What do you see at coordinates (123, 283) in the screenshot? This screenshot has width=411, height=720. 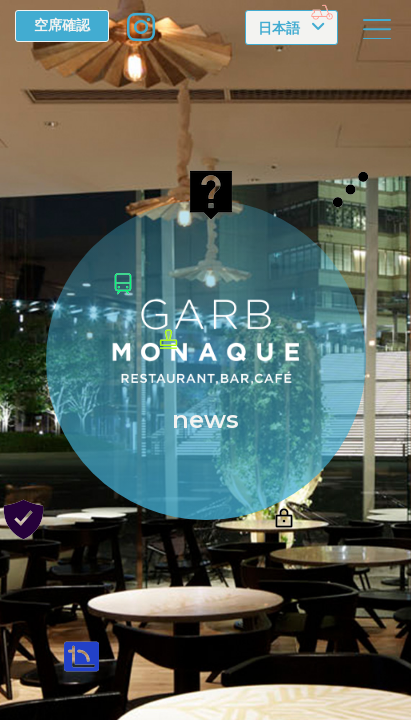 I see `access train schedules or rail services` at bounding box center [123, 283].